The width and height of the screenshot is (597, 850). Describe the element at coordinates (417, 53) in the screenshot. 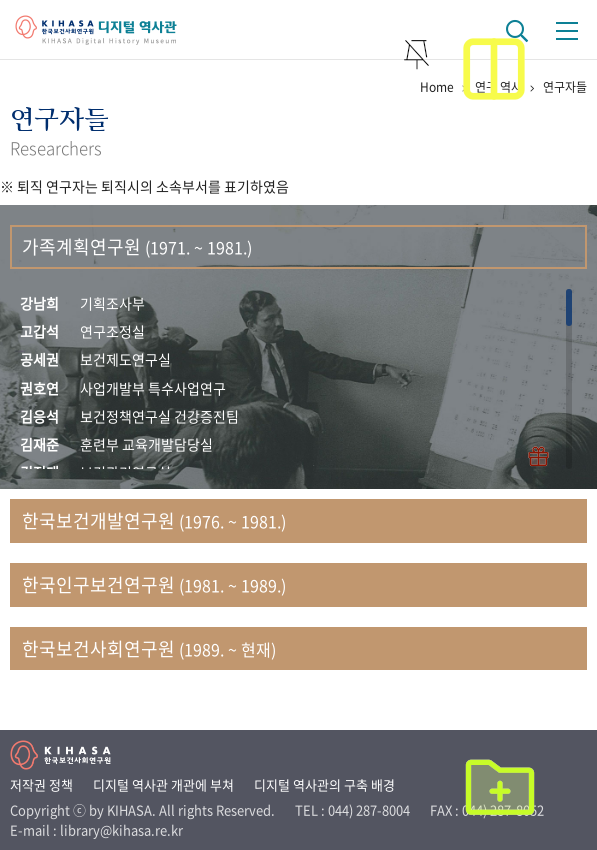

I see `unpin this item` at that location.